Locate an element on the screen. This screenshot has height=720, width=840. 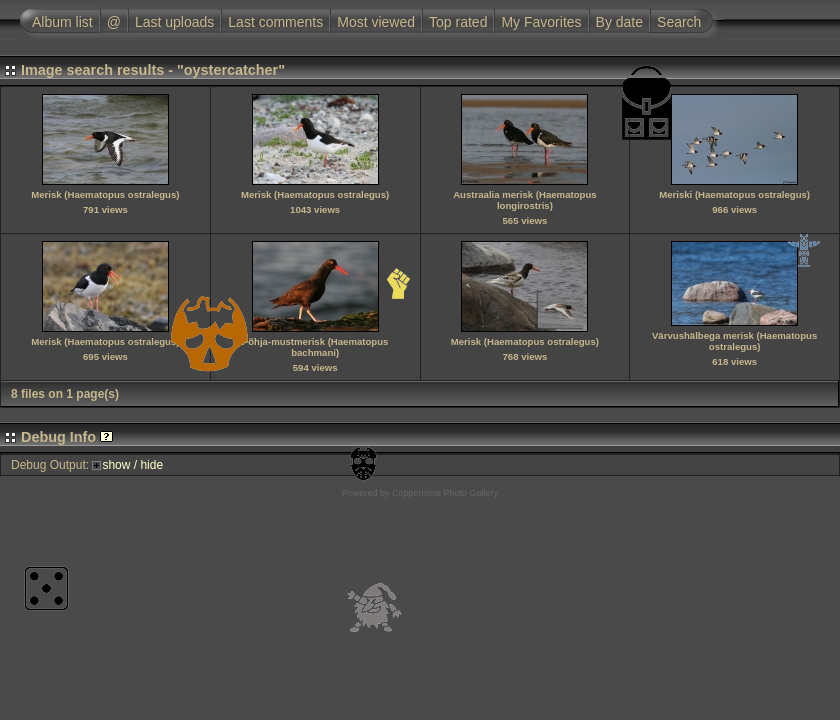
indicates player death or game over state is located at coordinates (209, 334).